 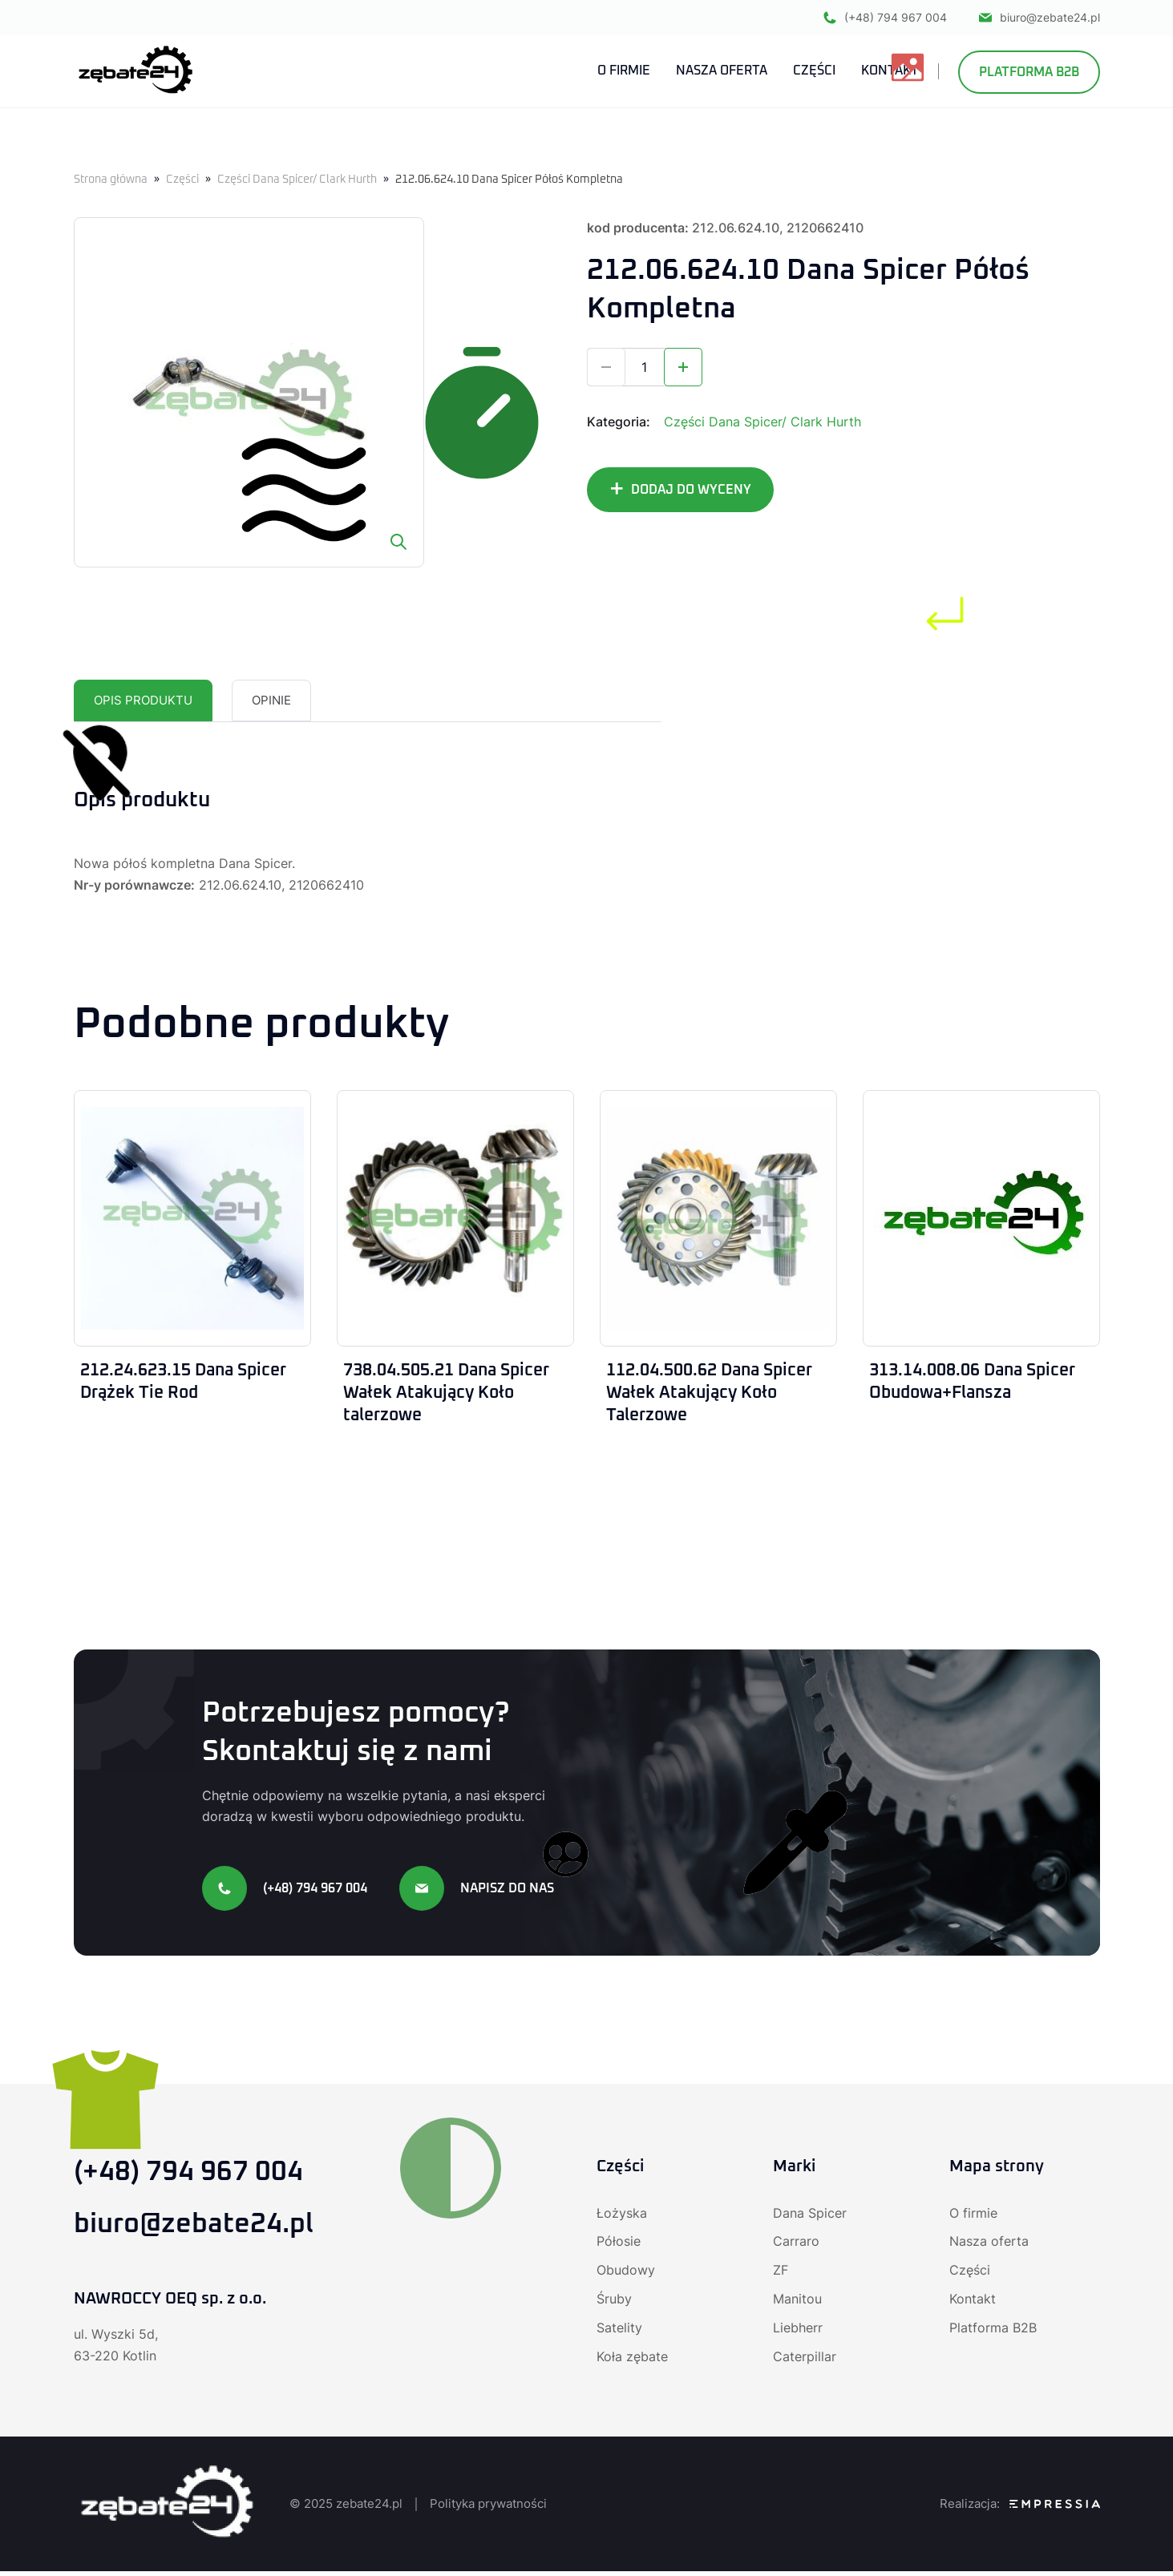 What do you see at coordinates (944, 613) in the screenshot?
I see `return or go back to previous item` at bounding box center [944, 613].